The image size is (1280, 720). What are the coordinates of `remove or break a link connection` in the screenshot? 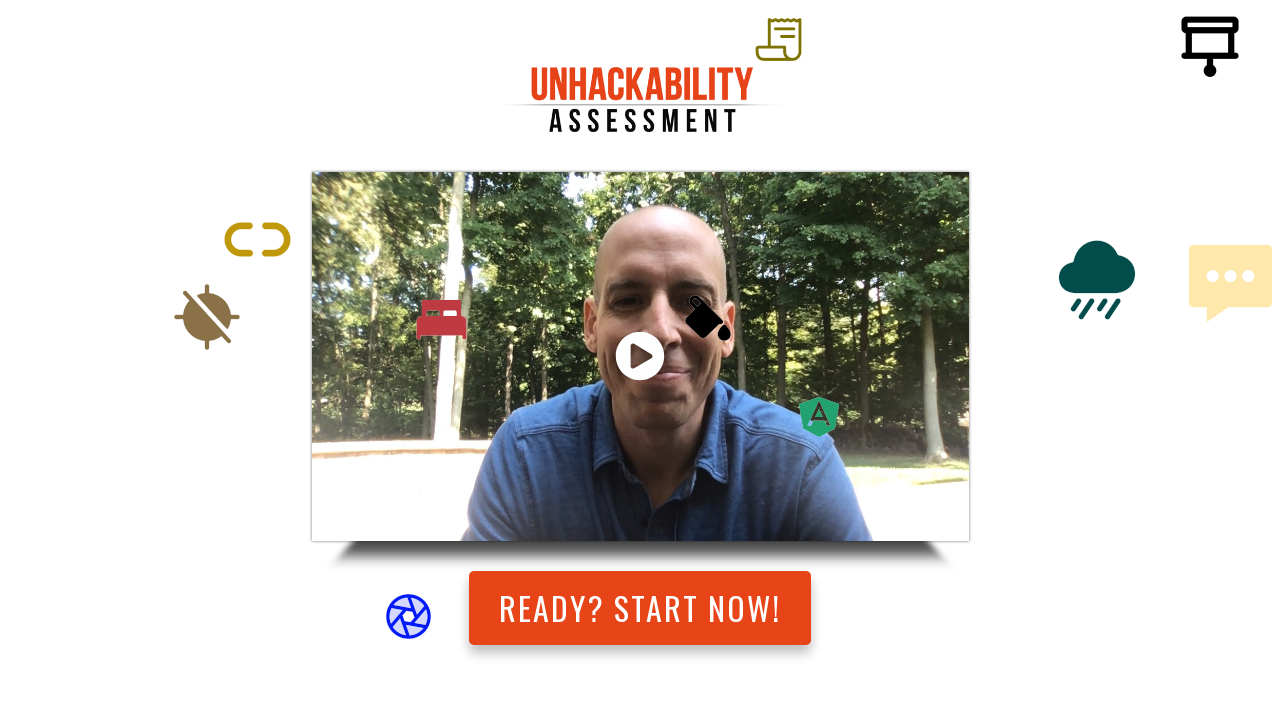 It's located at (257, 239).